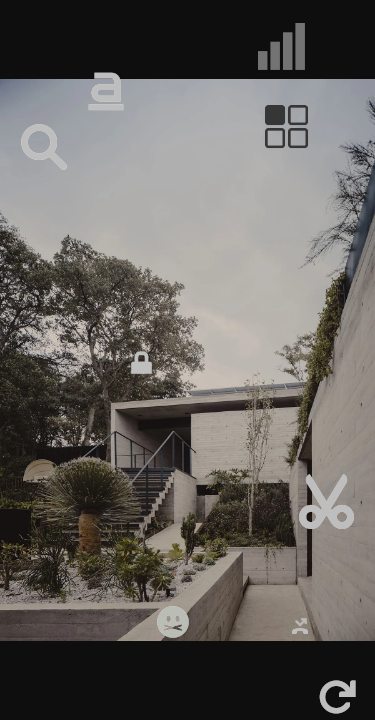 The height and width of the screenshot is (720, 375). I want to click on open saved searches folder, so click(44, 147).